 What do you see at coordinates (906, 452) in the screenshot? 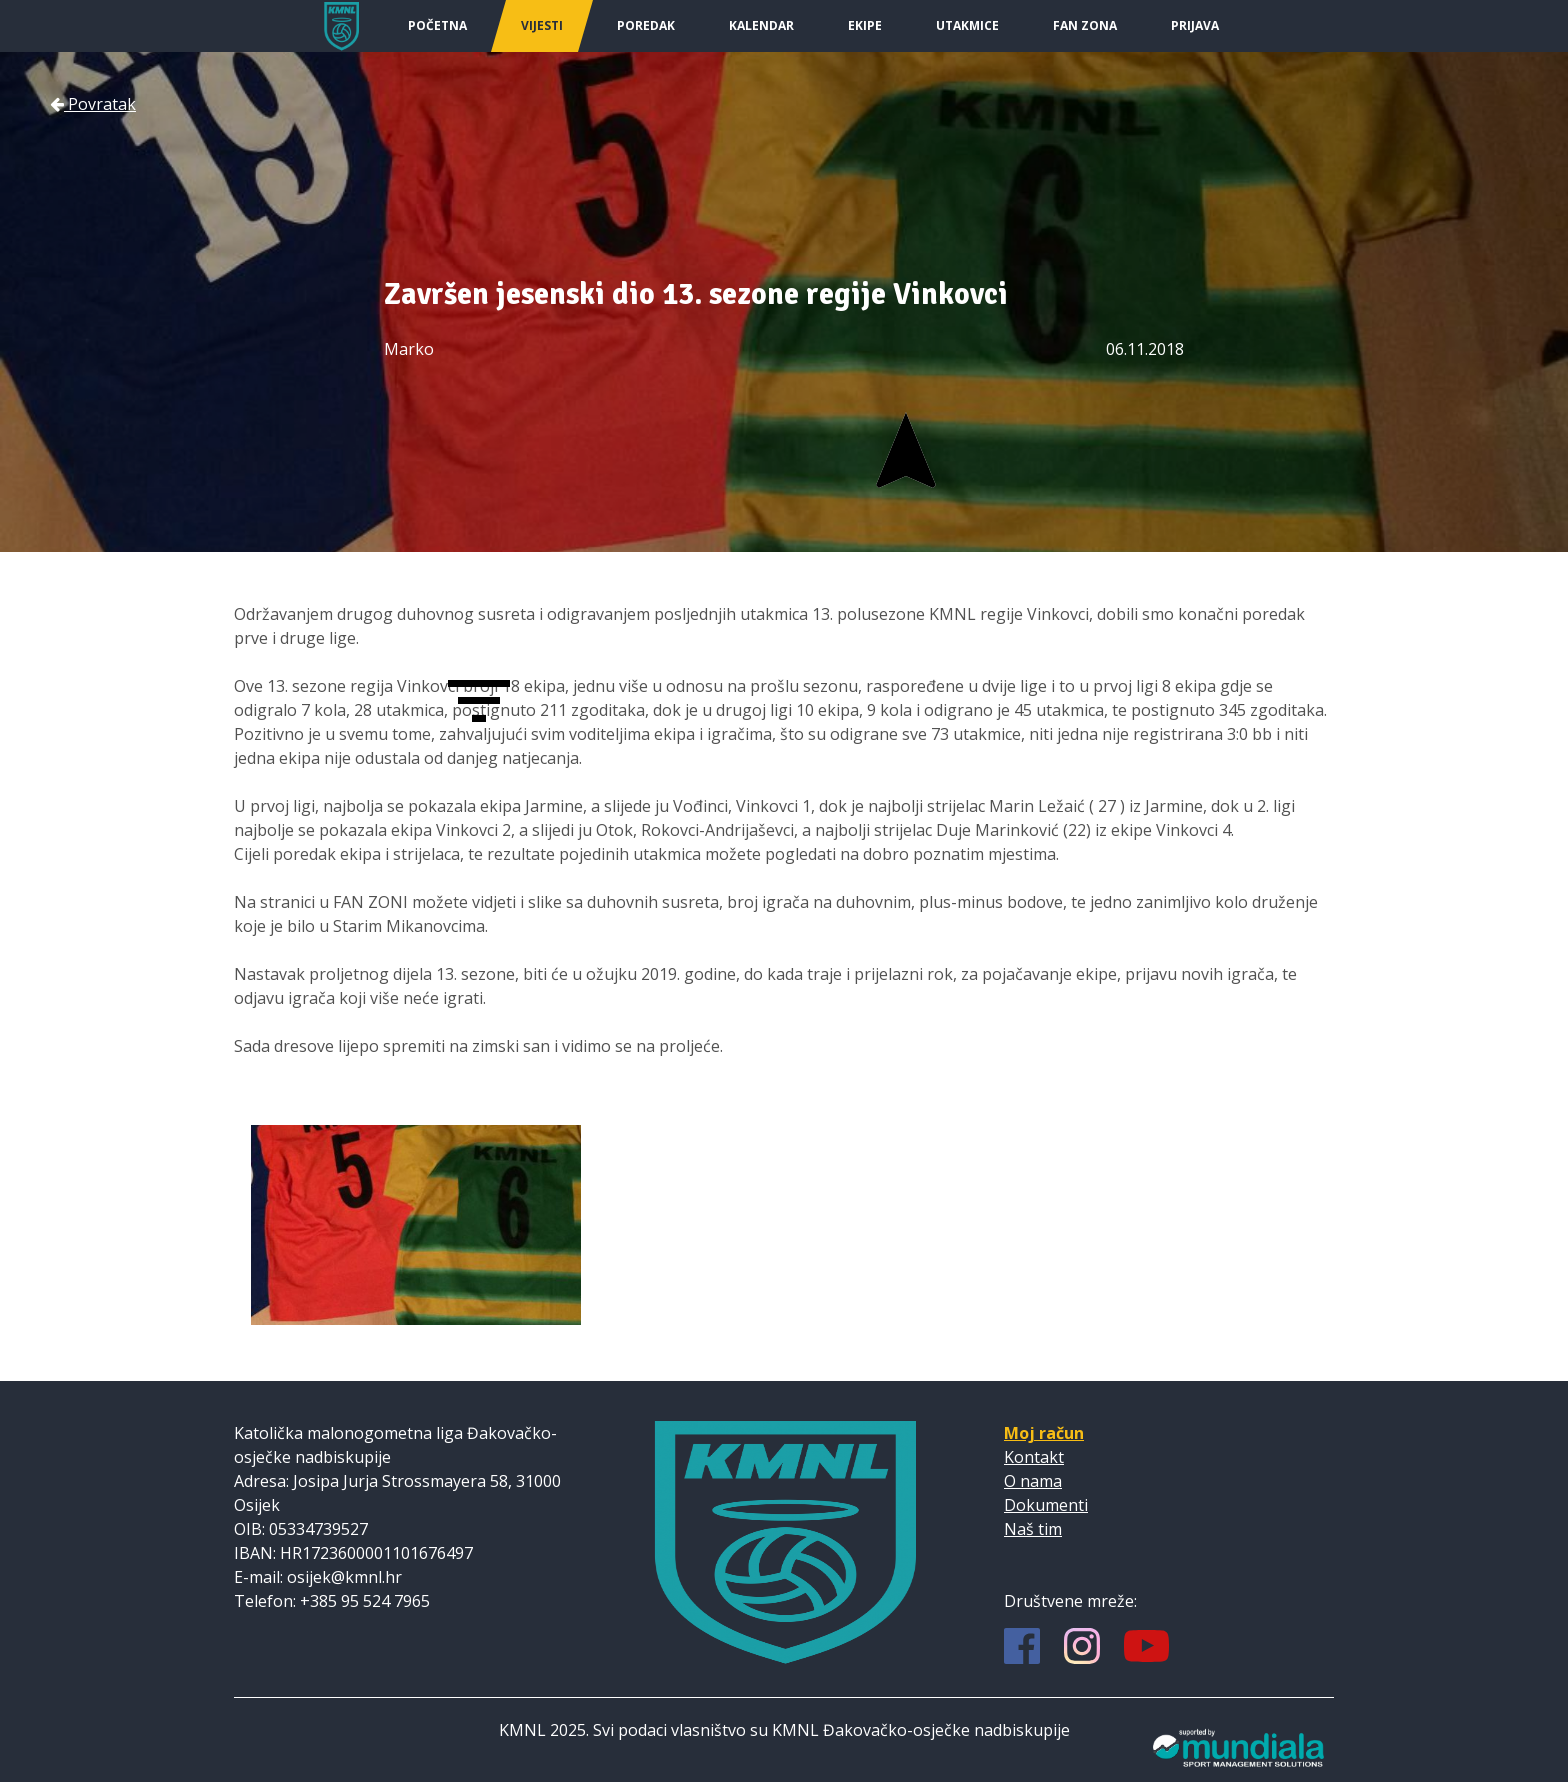
I see `start navigation to destination` at bounding box center [906, 452].